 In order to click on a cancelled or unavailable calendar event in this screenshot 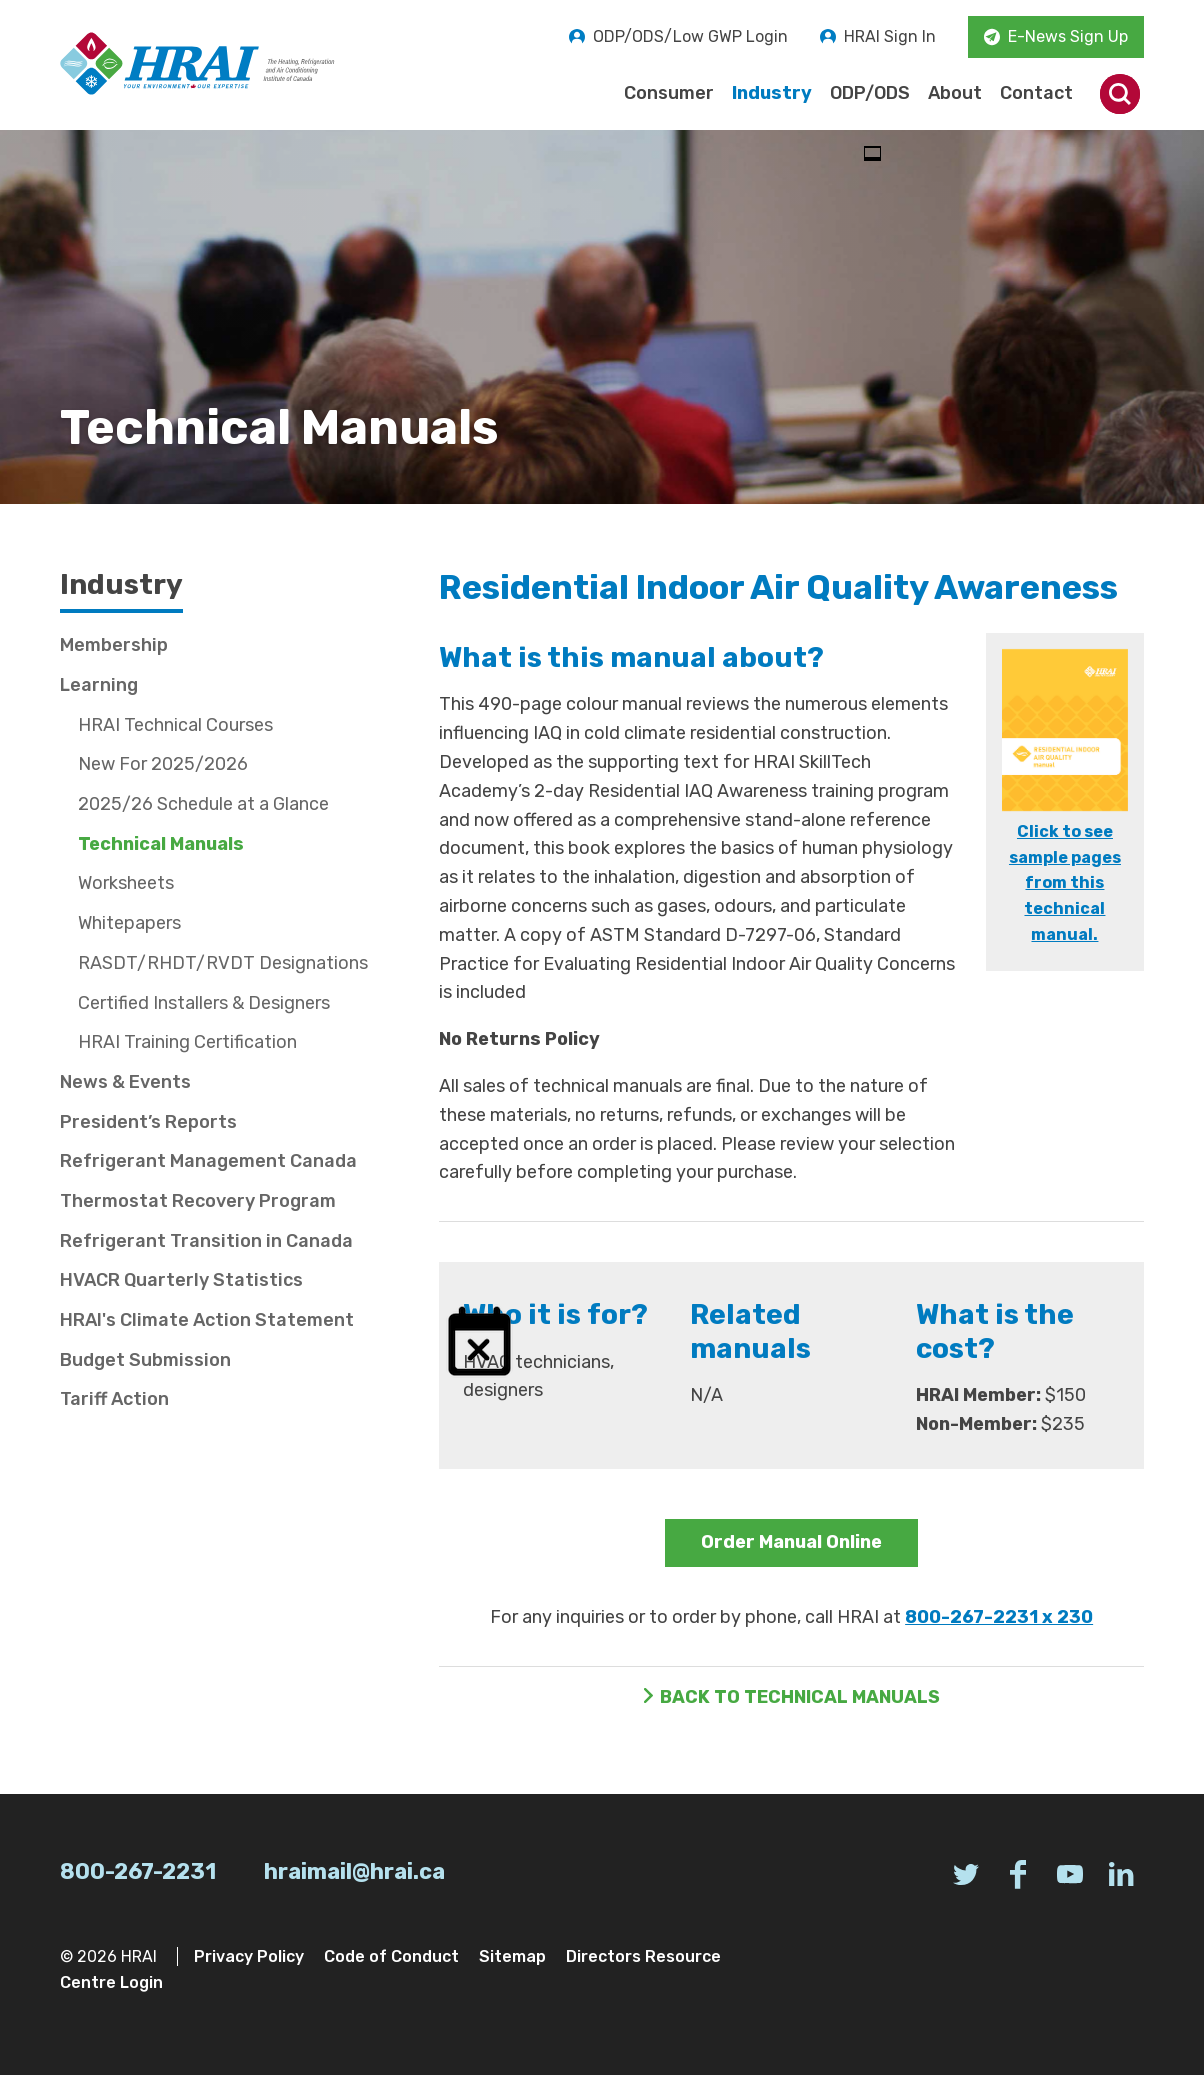, I will do `click(479, 1344)`.